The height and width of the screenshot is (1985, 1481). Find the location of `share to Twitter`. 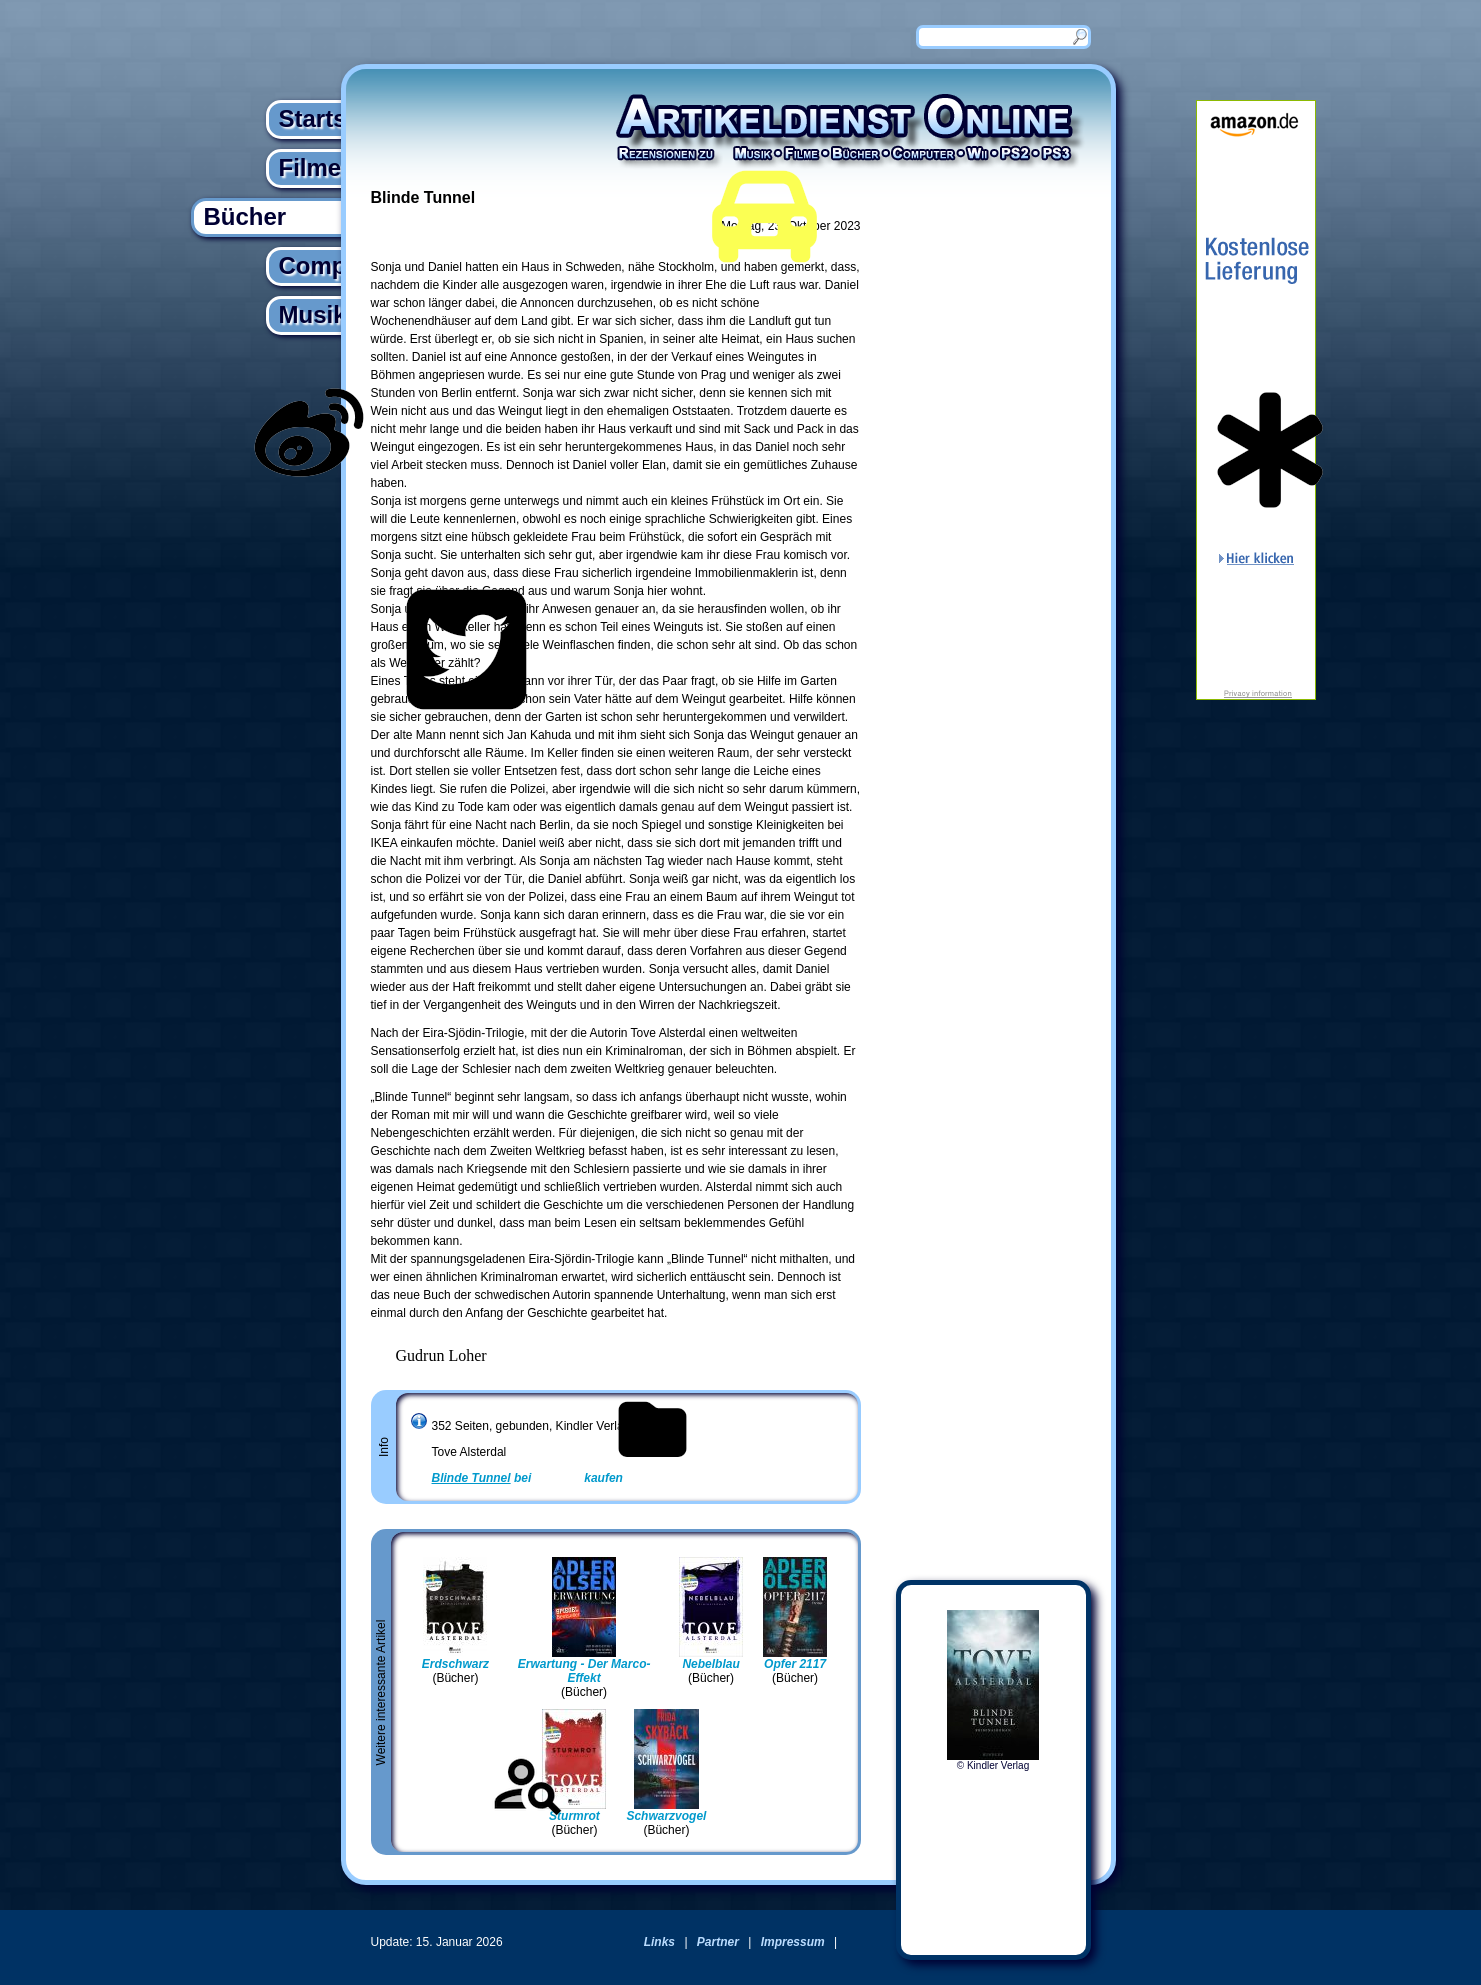

share to Twitter is located at coordinates (466, 649).